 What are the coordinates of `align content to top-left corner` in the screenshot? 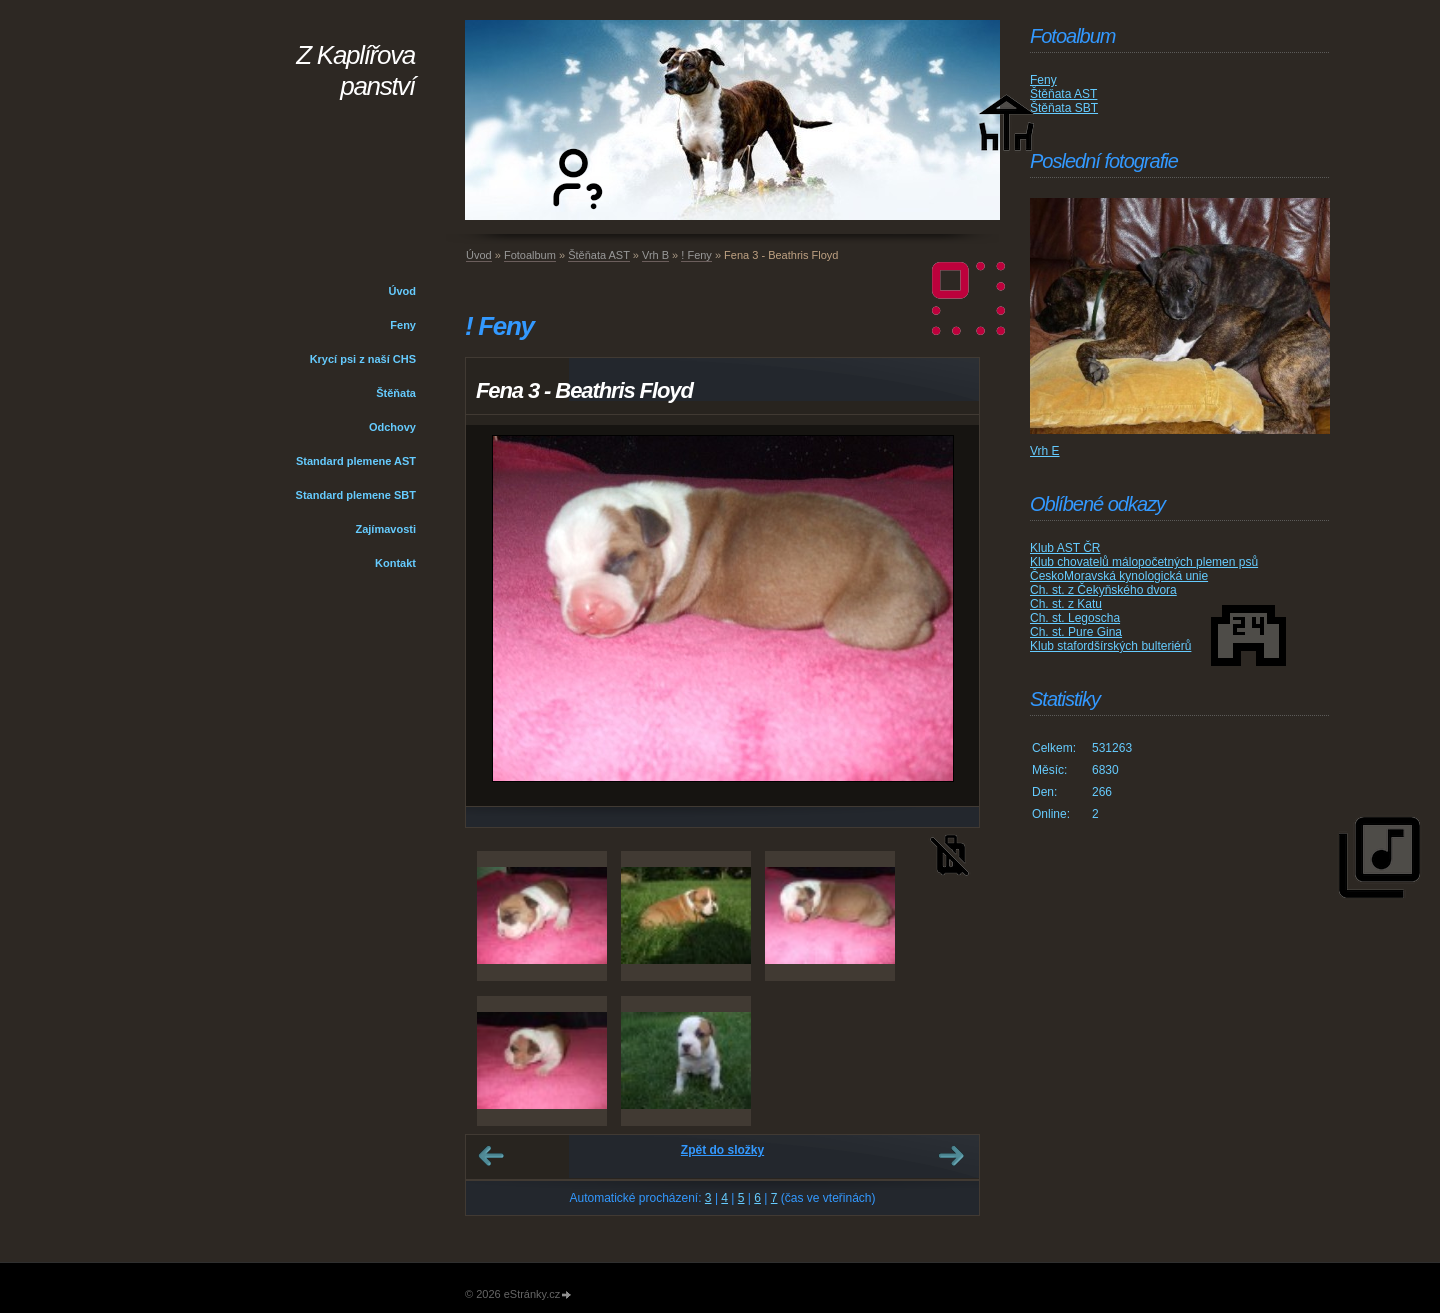 It's located at (968, 298).